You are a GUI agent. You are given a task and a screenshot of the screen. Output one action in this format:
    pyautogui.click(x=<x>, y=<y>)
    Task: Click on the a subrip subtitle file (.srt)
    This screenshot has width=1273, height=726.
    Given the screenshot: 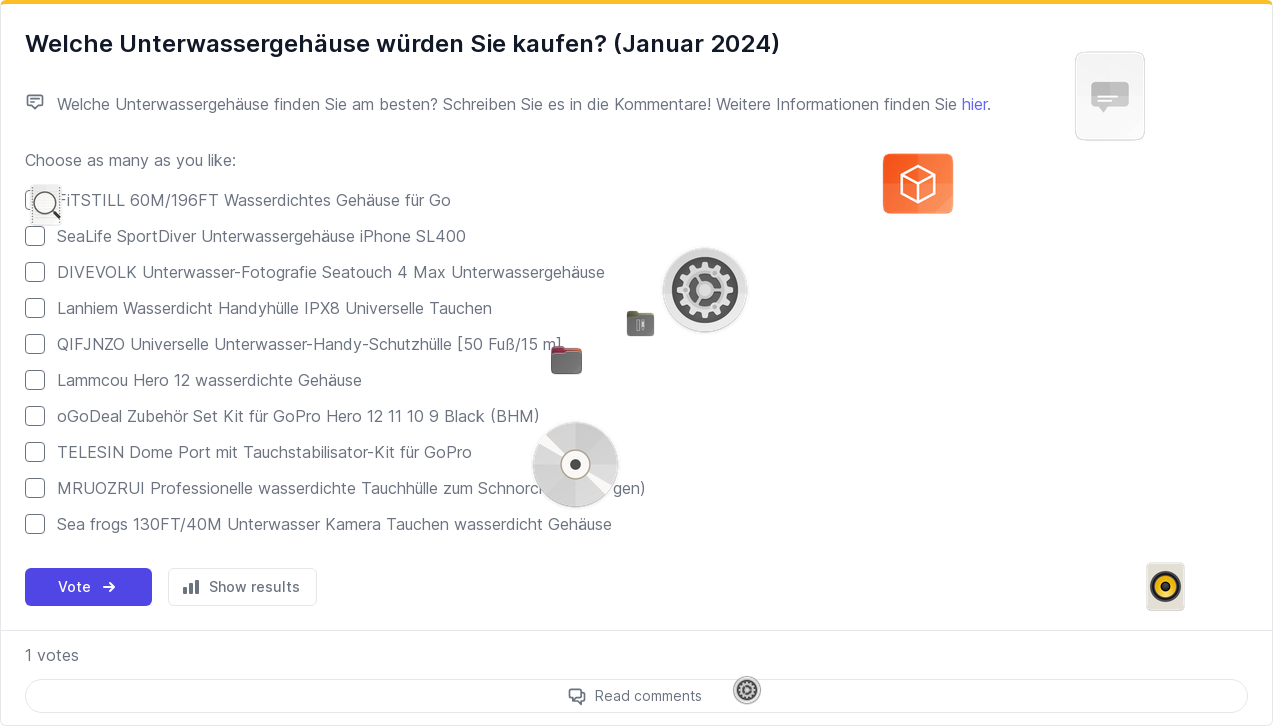 What is the action you would take?
    pyautogui.click(x=1110, y=96)
    